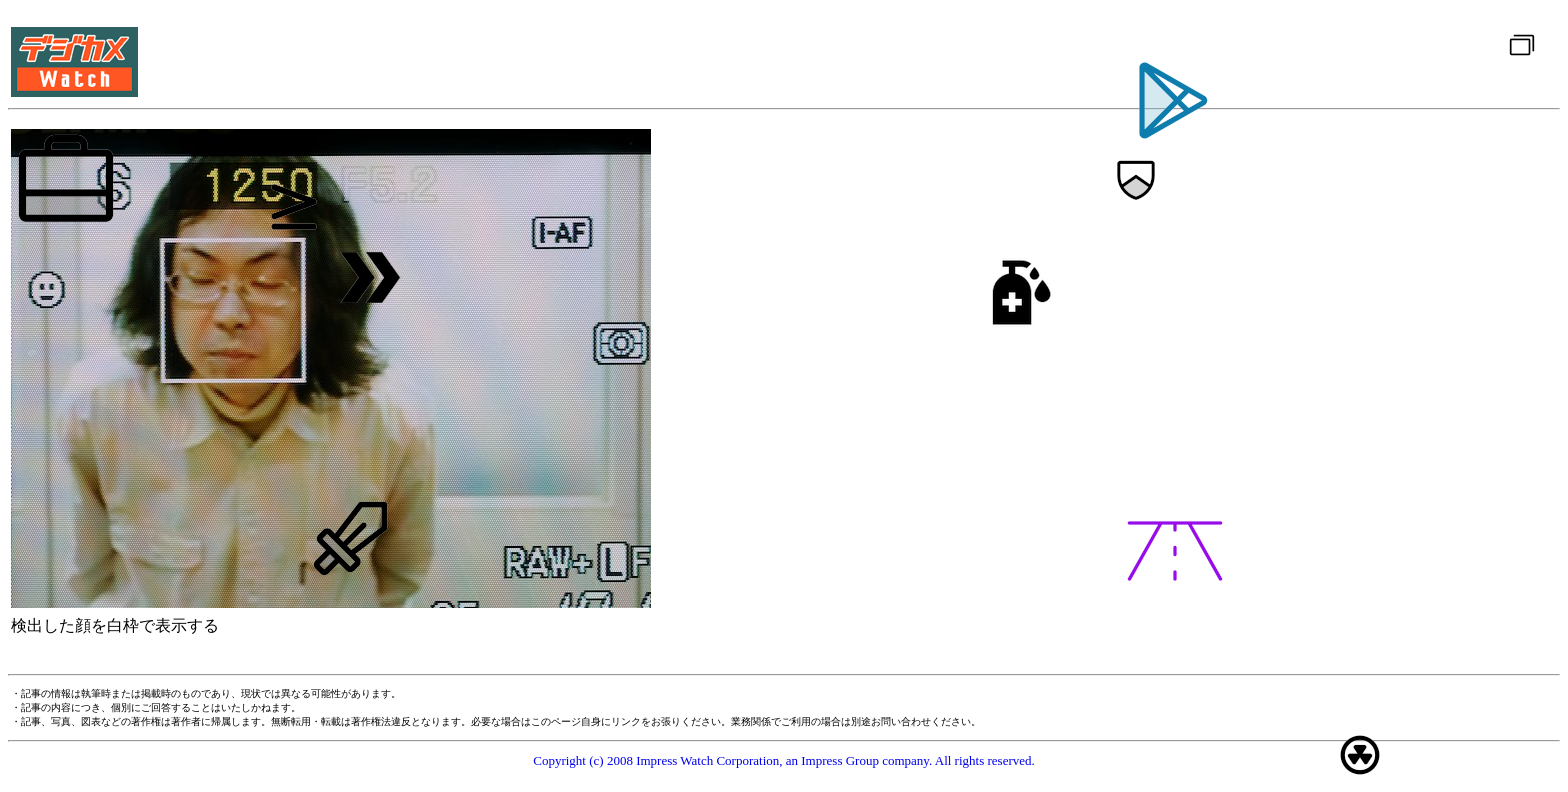 The image size is (1568, 792). I want to click on access travel or trip planning features, so click(66, 182).